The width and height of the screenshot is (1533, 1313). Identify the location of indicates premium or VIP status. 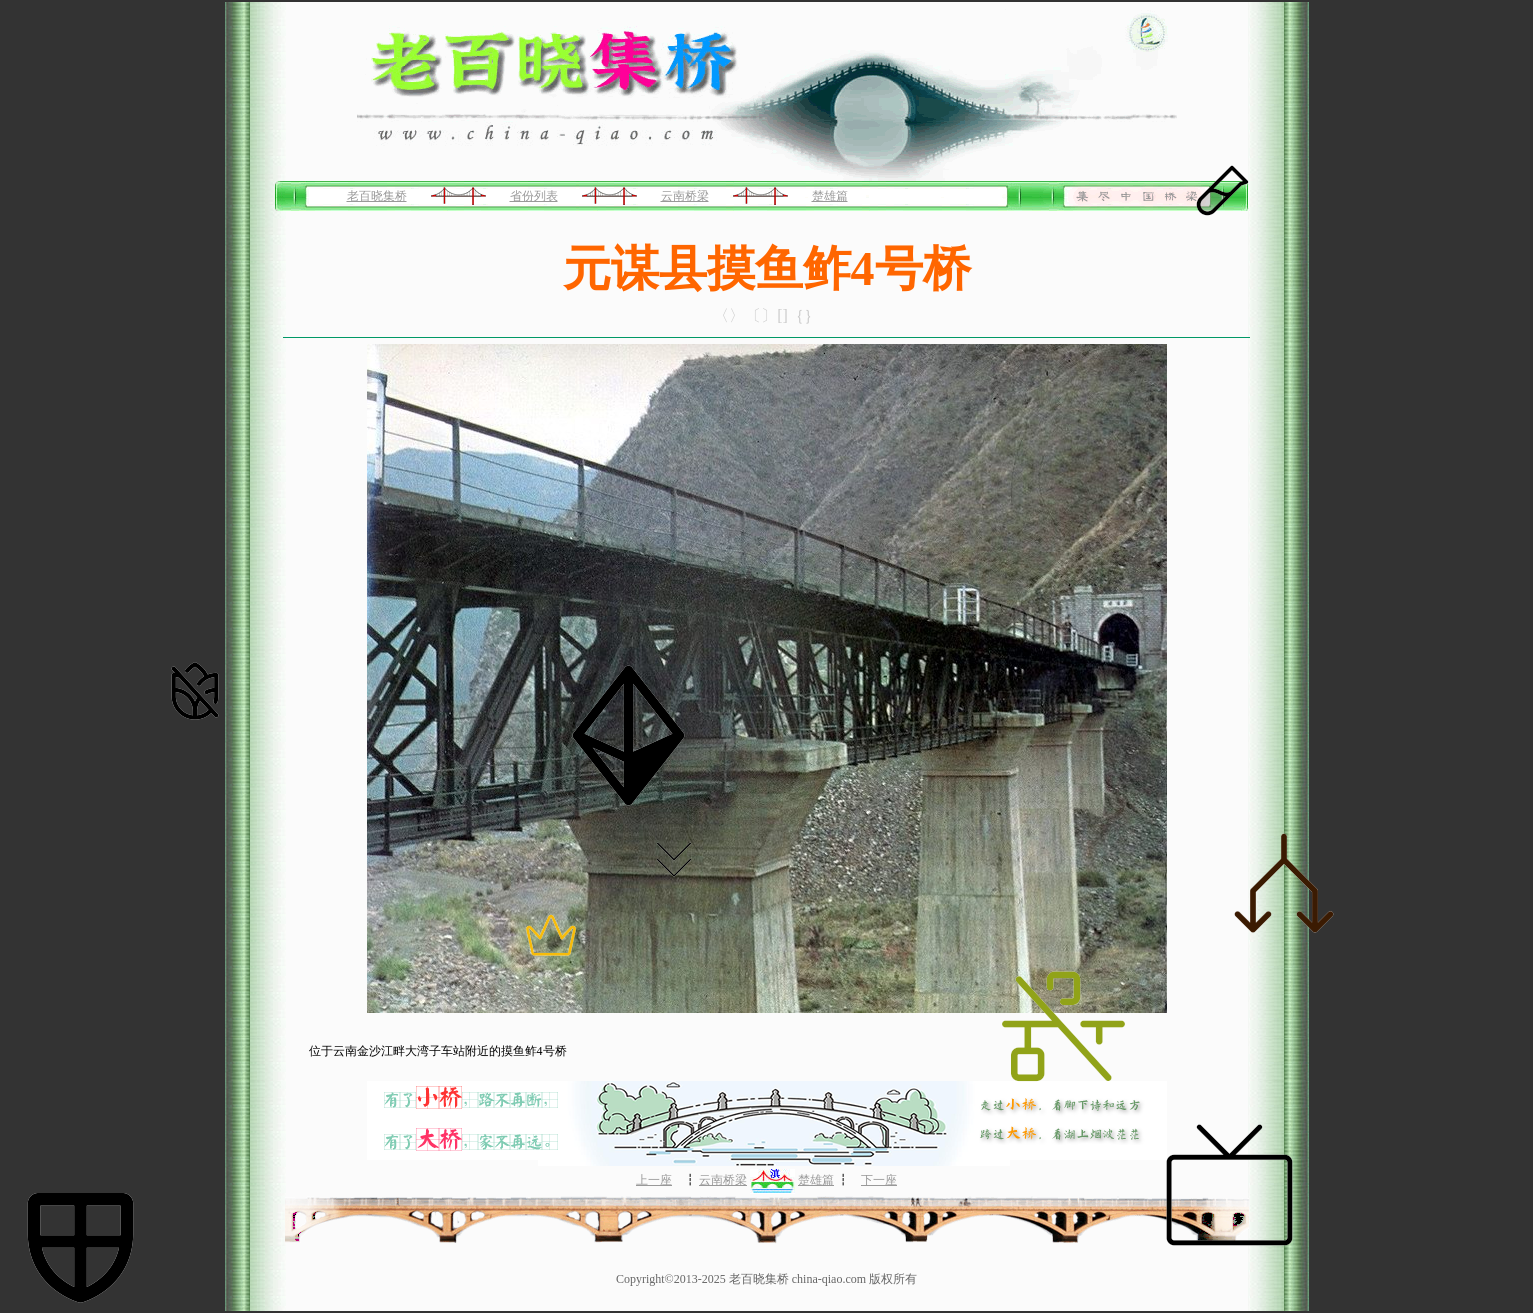
(551, 938).